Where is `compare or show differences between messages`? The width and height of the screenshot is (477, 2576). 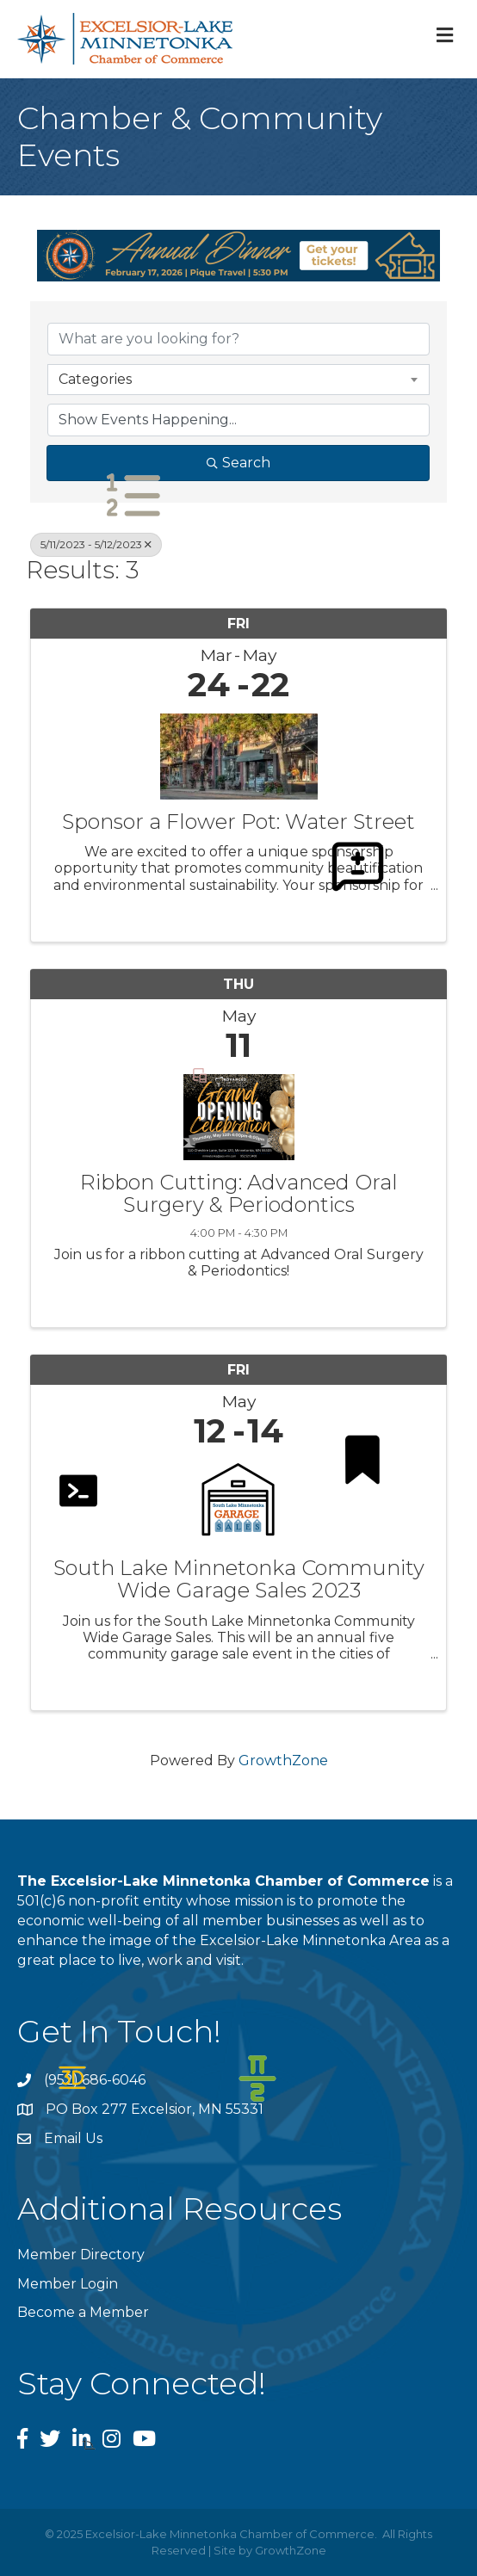
compare or show differences between messages is located at coordinates (357, 865).